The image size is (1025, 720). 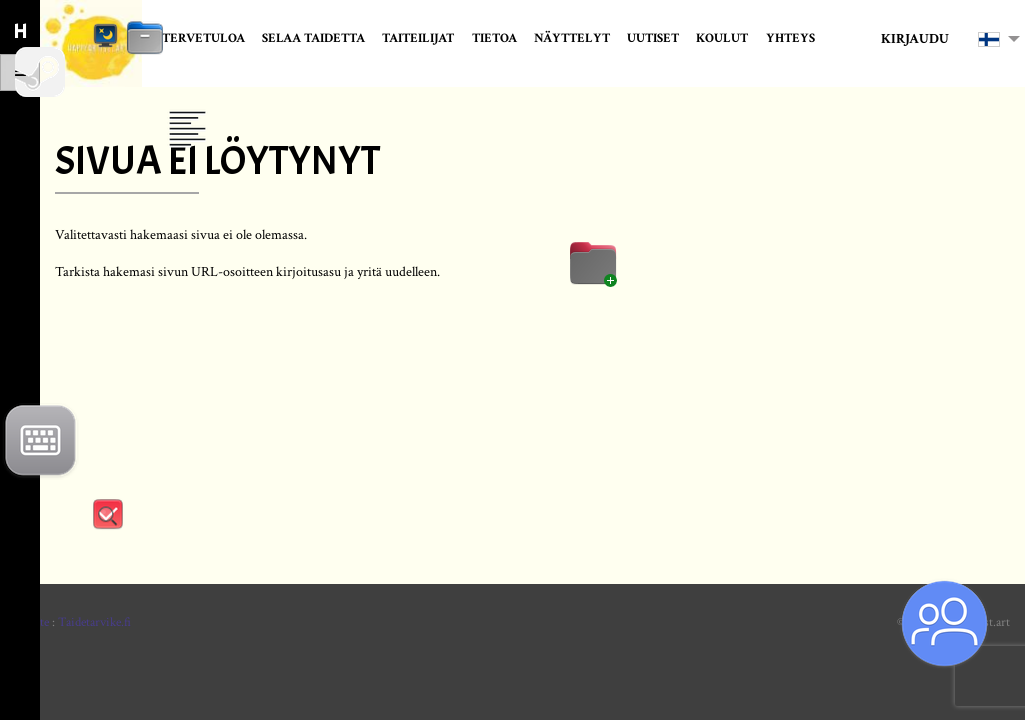 I want to click on steam app status indicator in system tray, so click(x=40, y=72).